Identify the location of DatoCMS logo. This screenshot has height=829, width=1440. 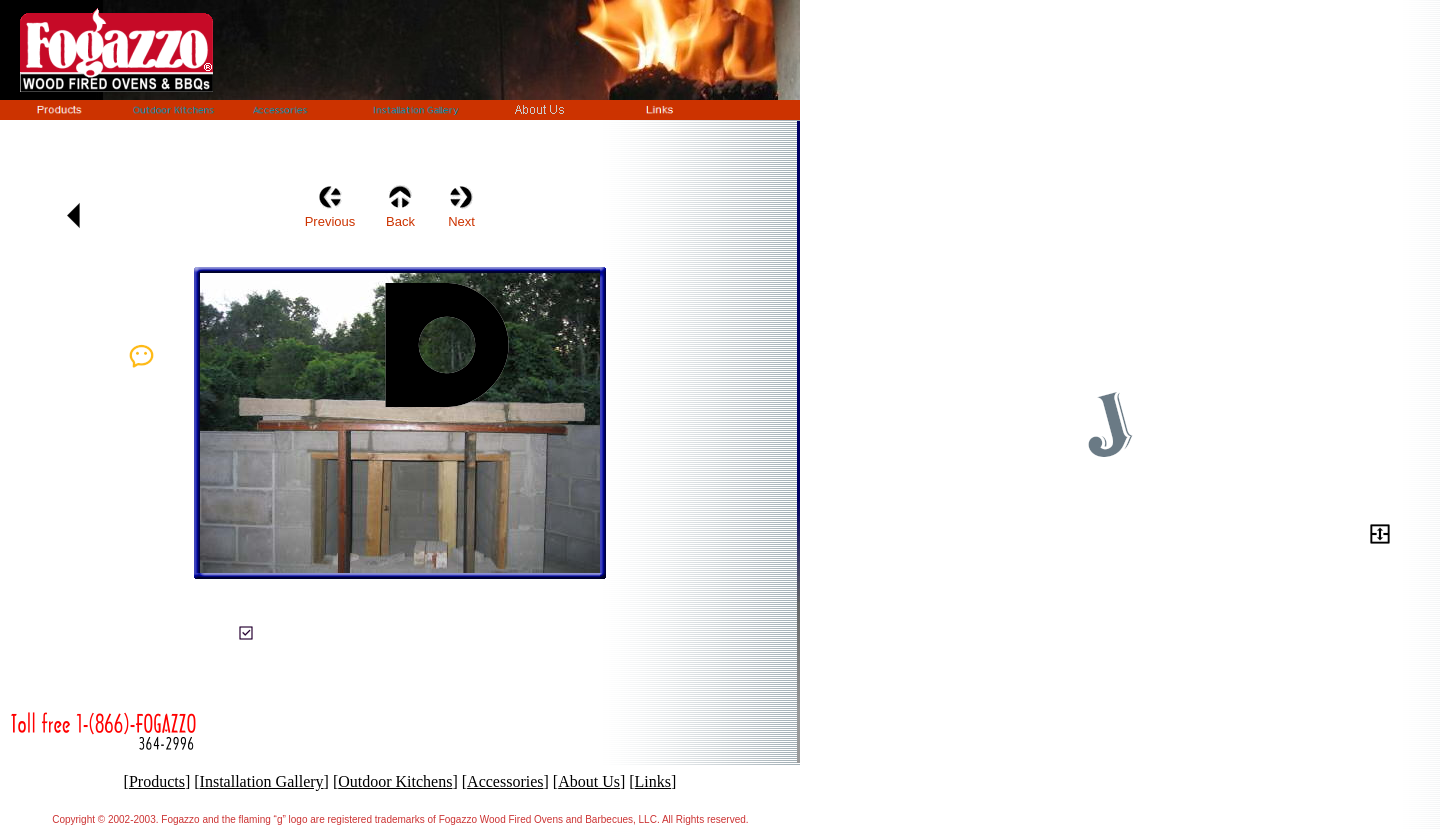
(447, 345).